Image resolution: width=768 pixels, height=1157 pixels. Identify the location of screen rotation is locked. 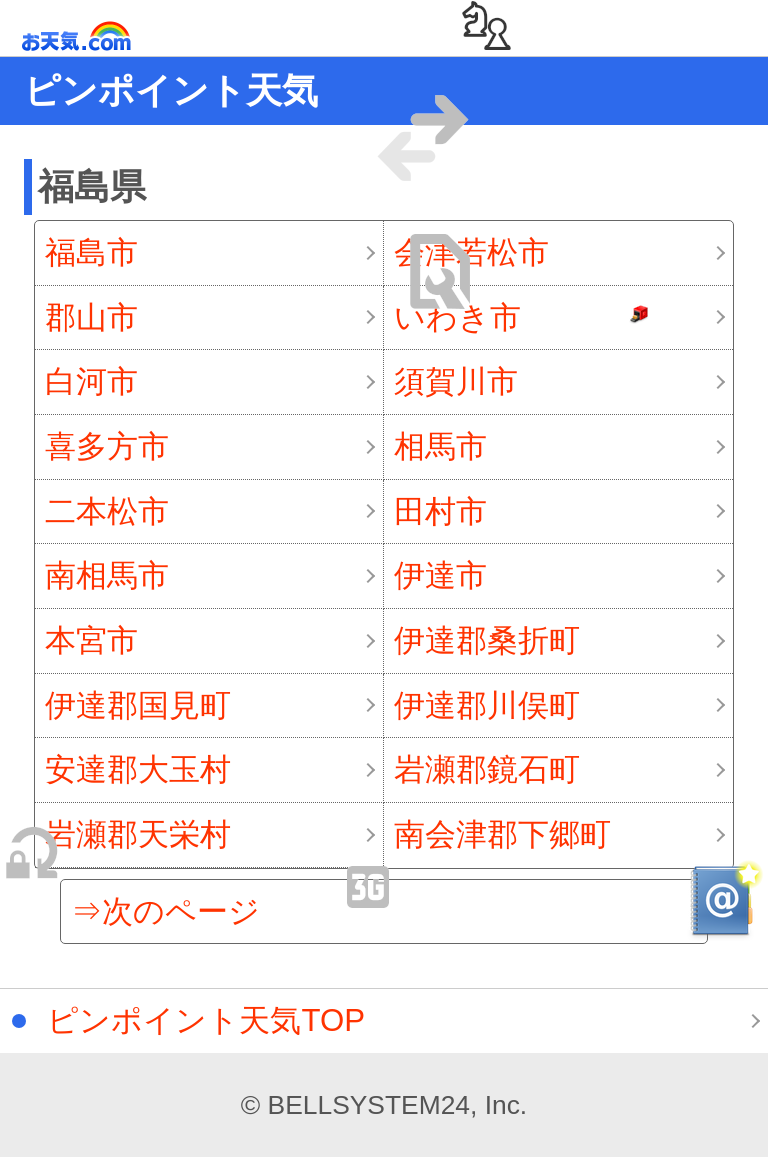
(33, 854).